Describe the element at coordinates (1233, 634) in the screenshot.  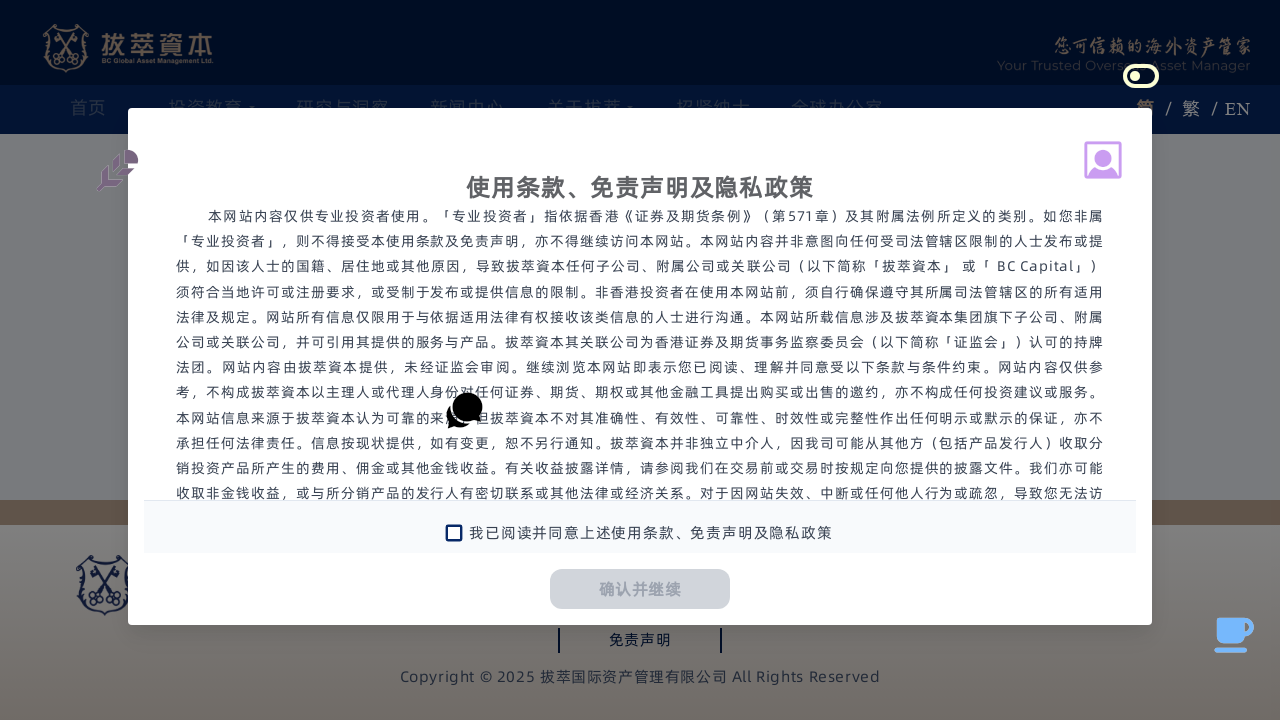
I see `take a coffee break or pause work` at that location.